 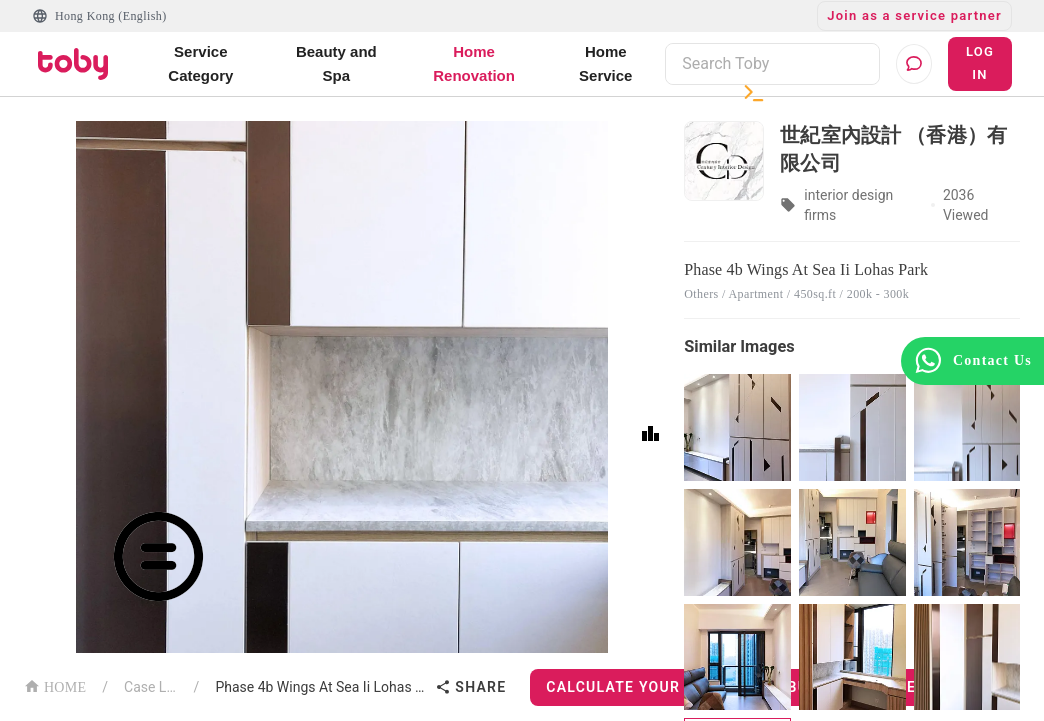 I want to click on view leaderboard rankings, so click(x=650, y=433).